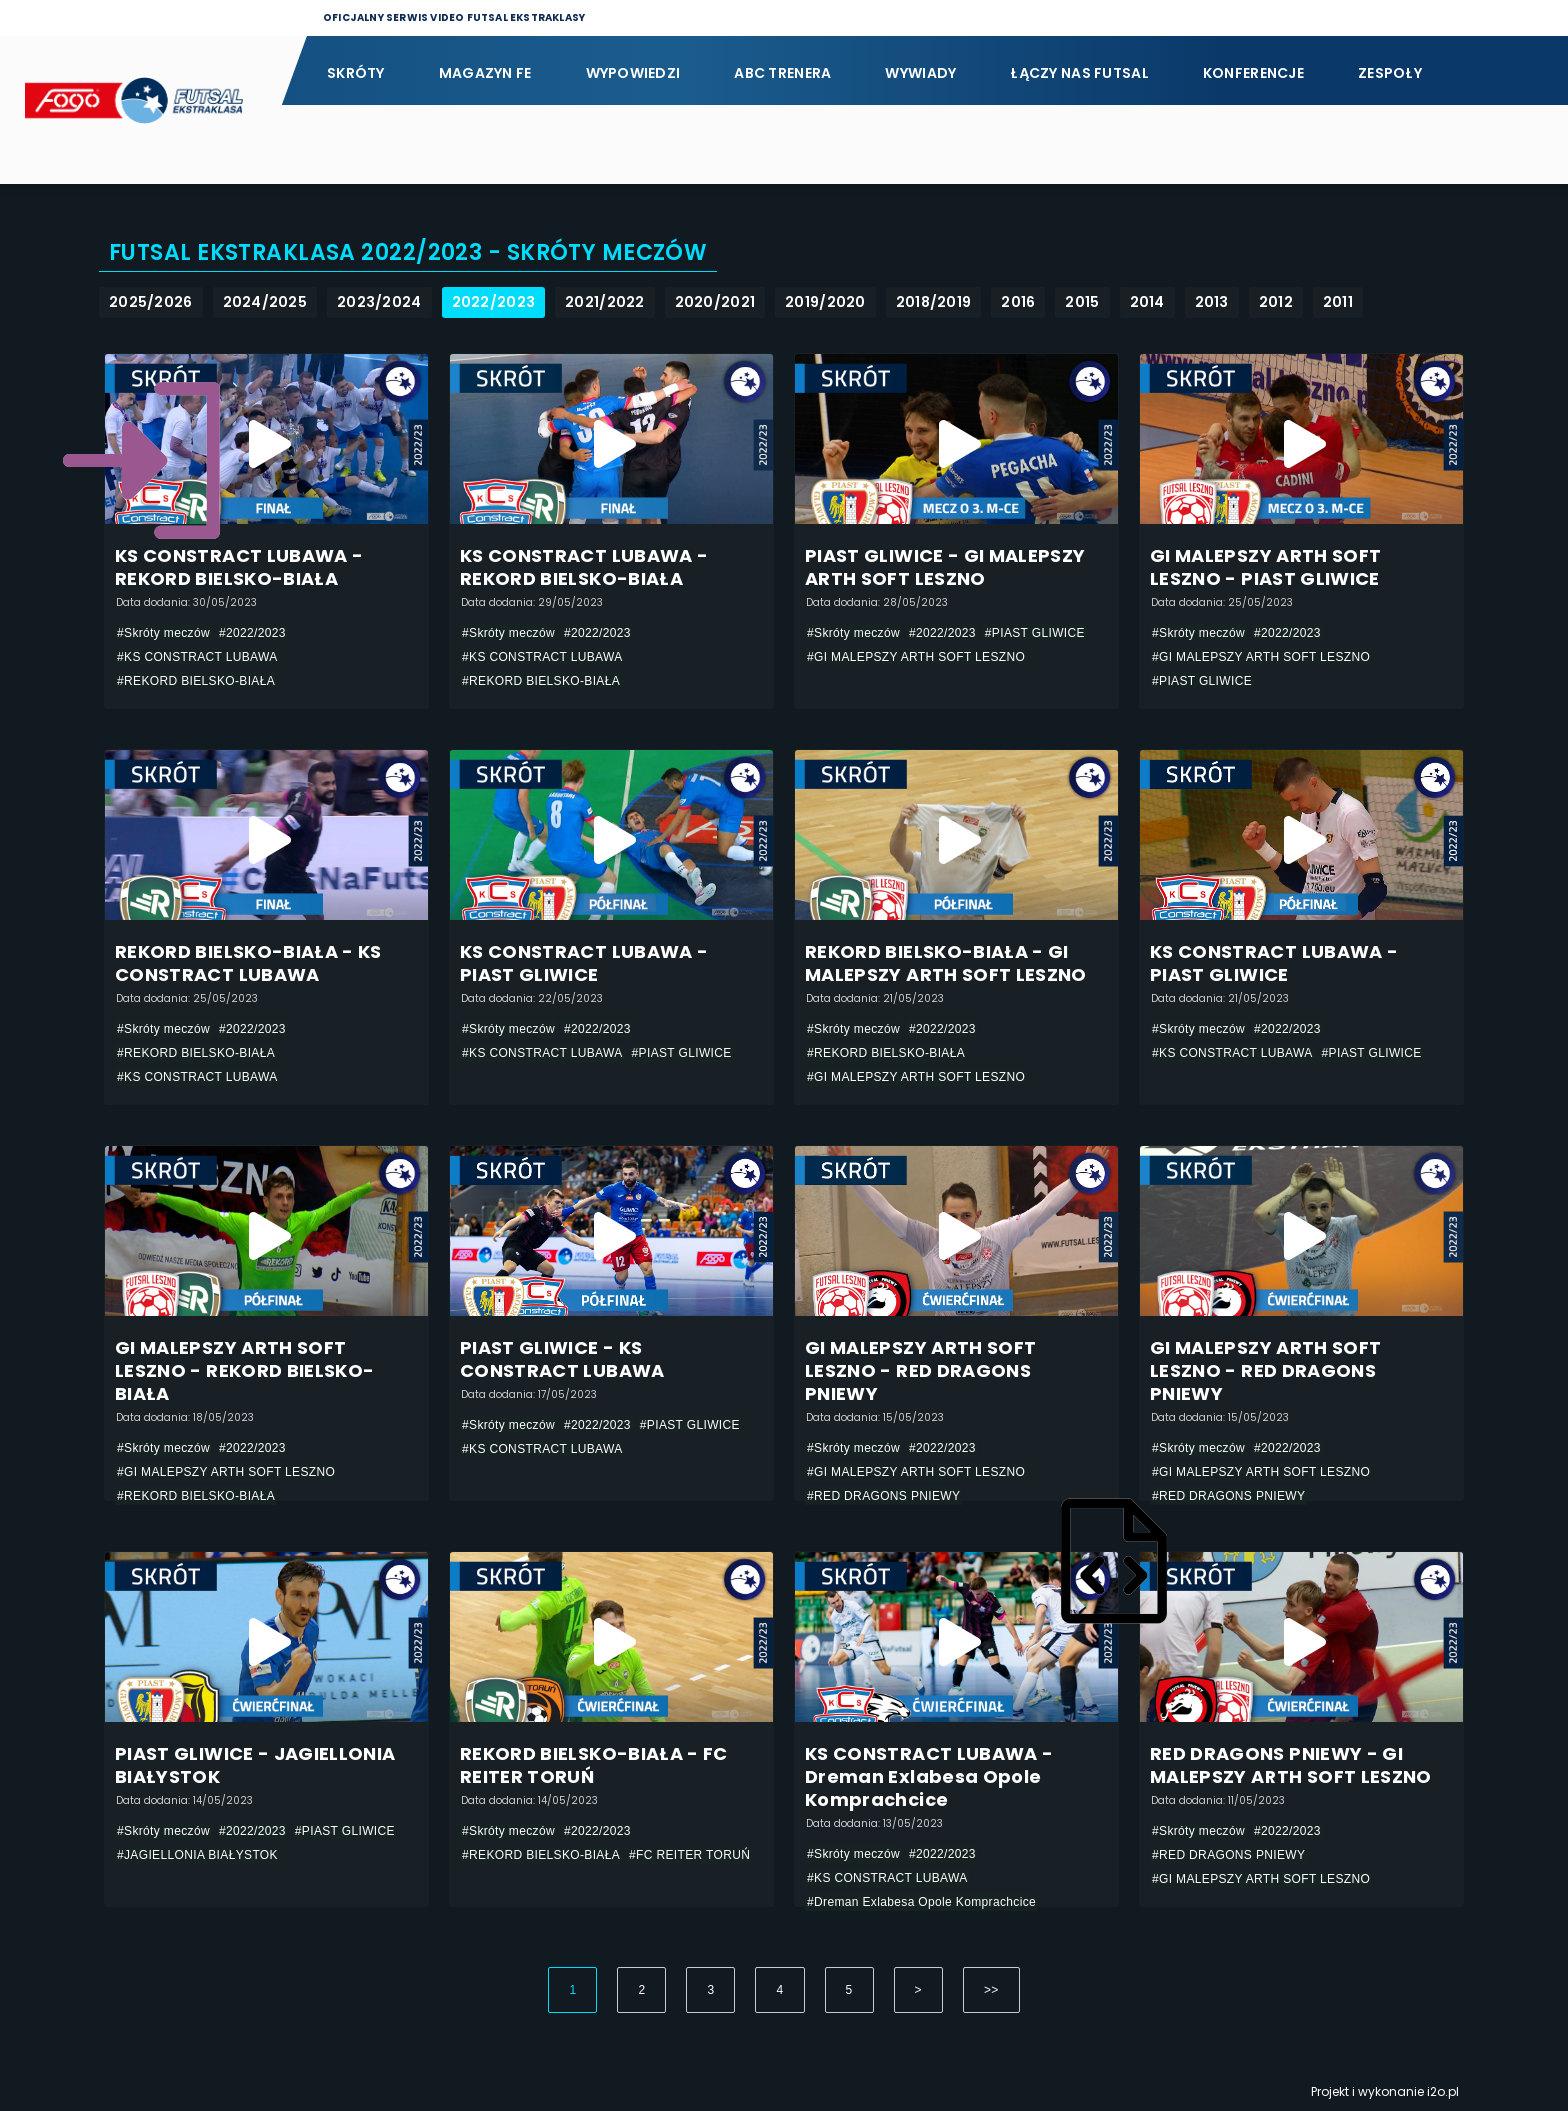 The height and width of the screenshot is (2111, 1568). I want to click on view source code file, so click(1114, 1561).